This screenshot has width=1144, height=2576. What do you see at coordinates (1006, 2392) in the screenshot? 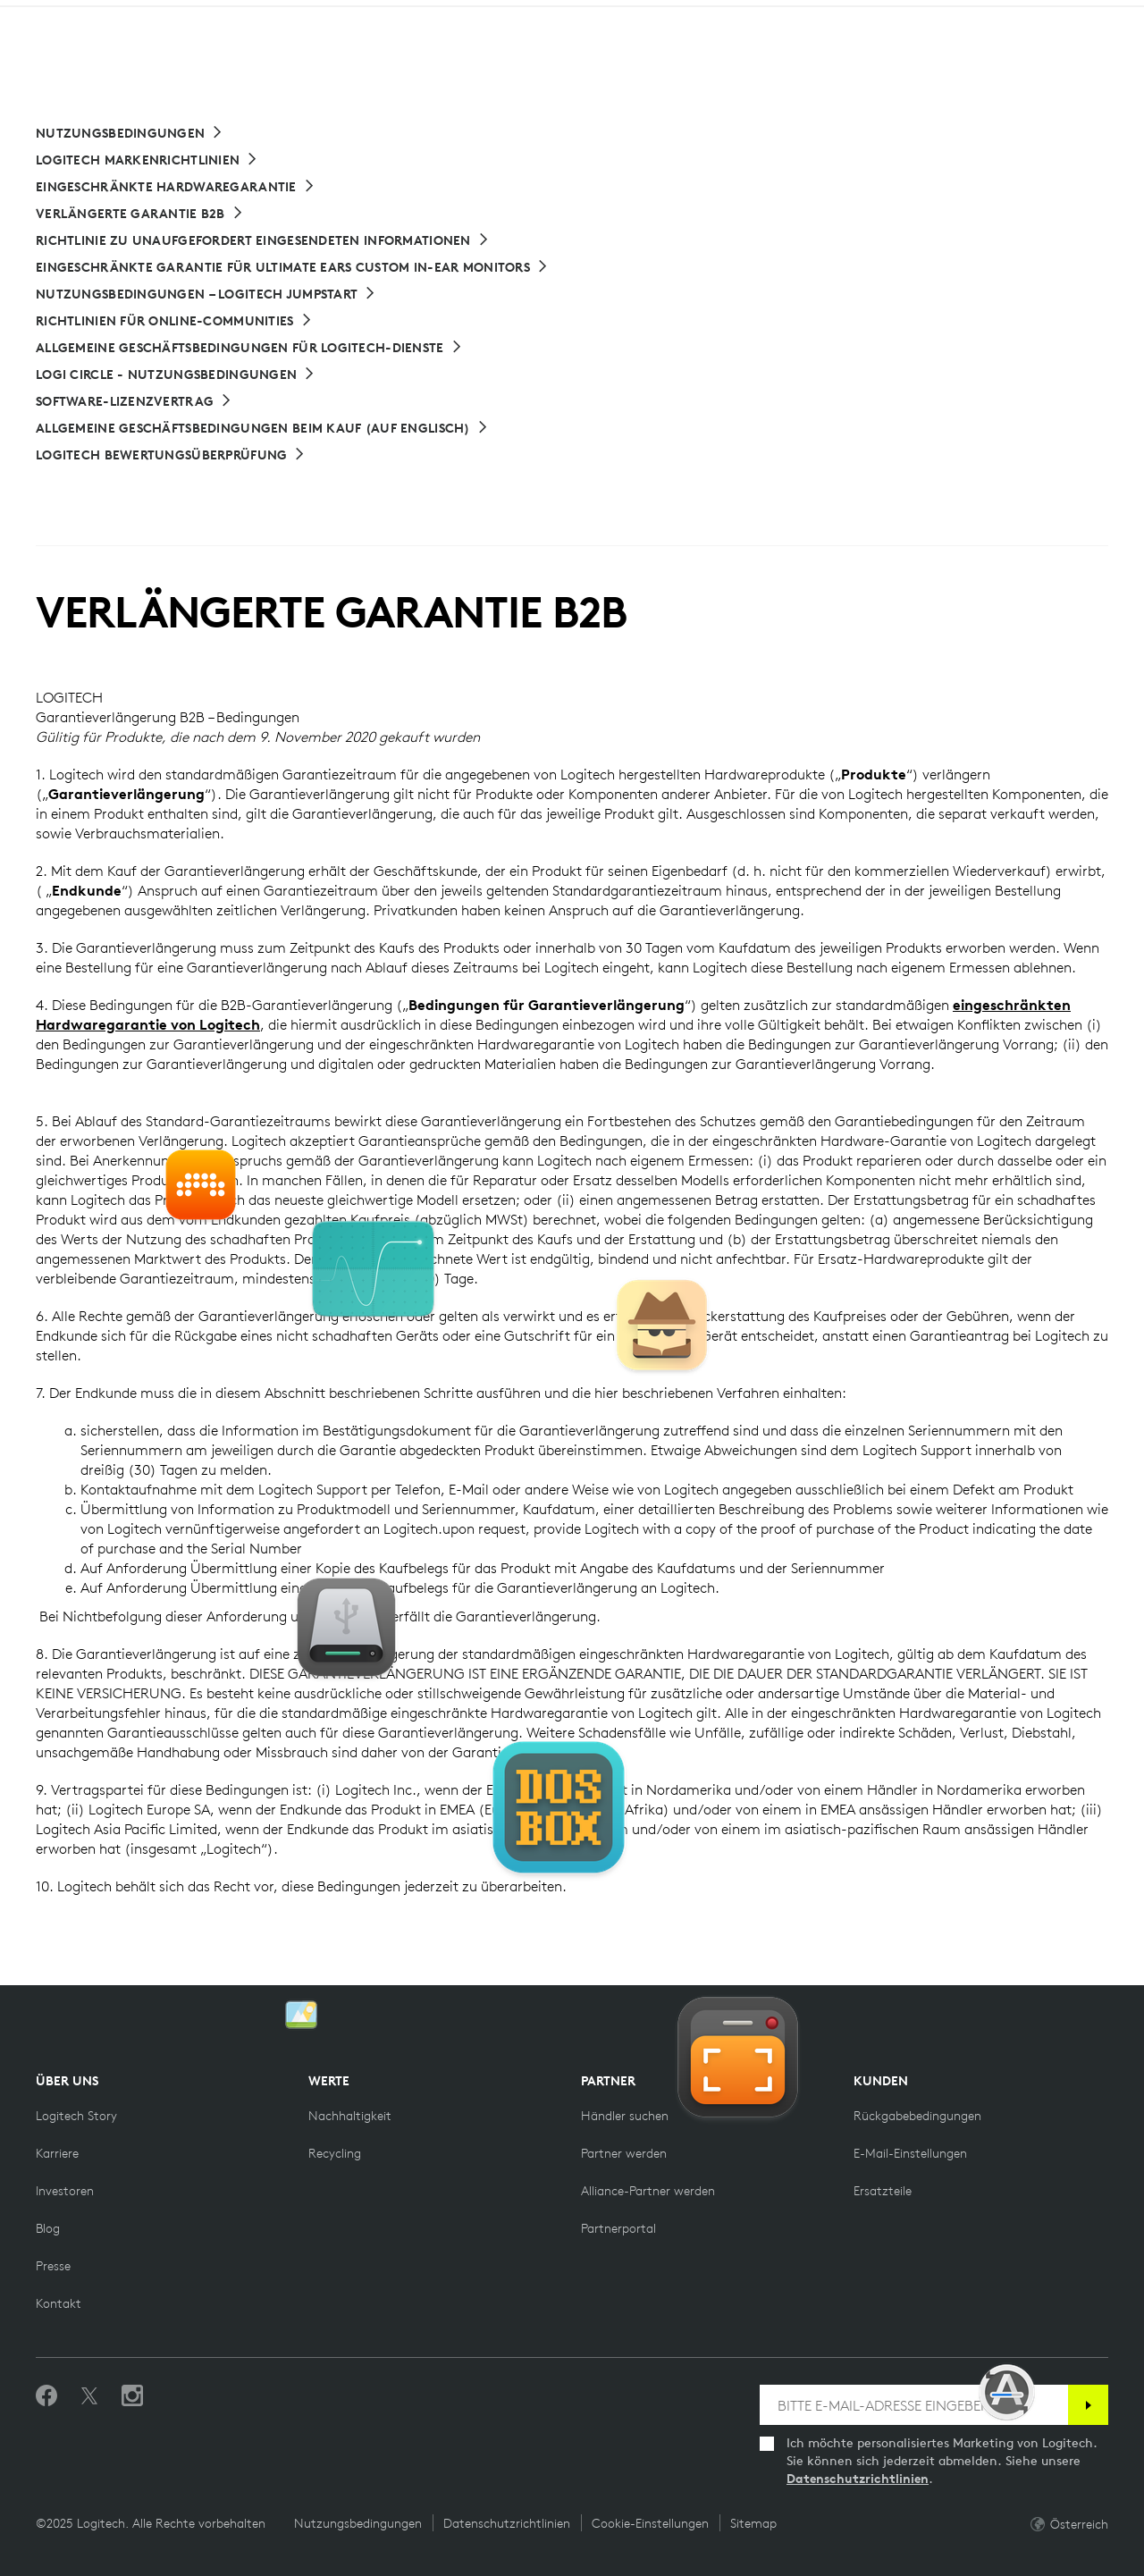
I see `open the software update manager` at bounding box center [1006, 2392].